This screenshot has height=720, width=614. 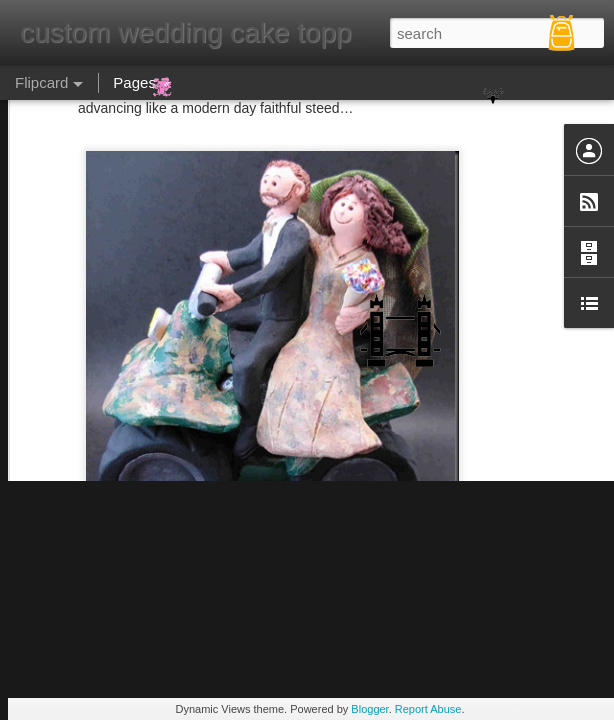 What do you see at coordinates (561, 32) in the screenshot?
I see `access school or education features` at bounding box center [561, 32].